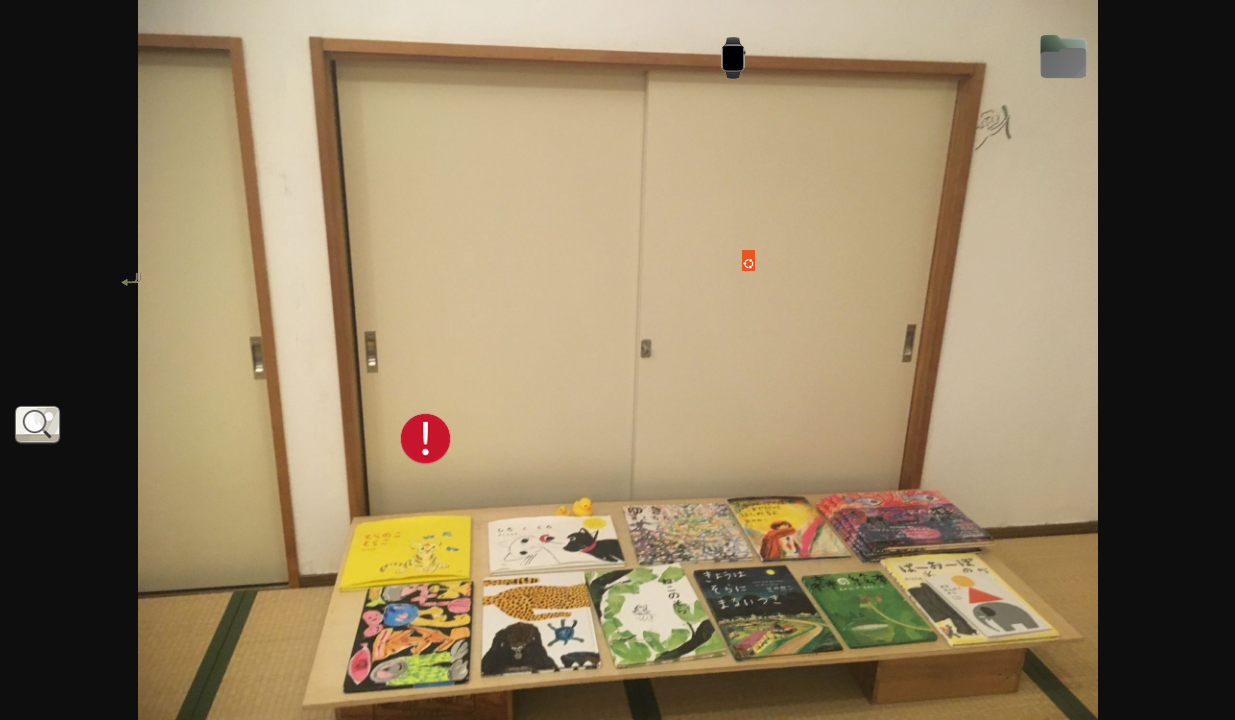 This screenshot has width=1235, height=720. I want to click on indicates a critical error or danger state, so click(425, 438).